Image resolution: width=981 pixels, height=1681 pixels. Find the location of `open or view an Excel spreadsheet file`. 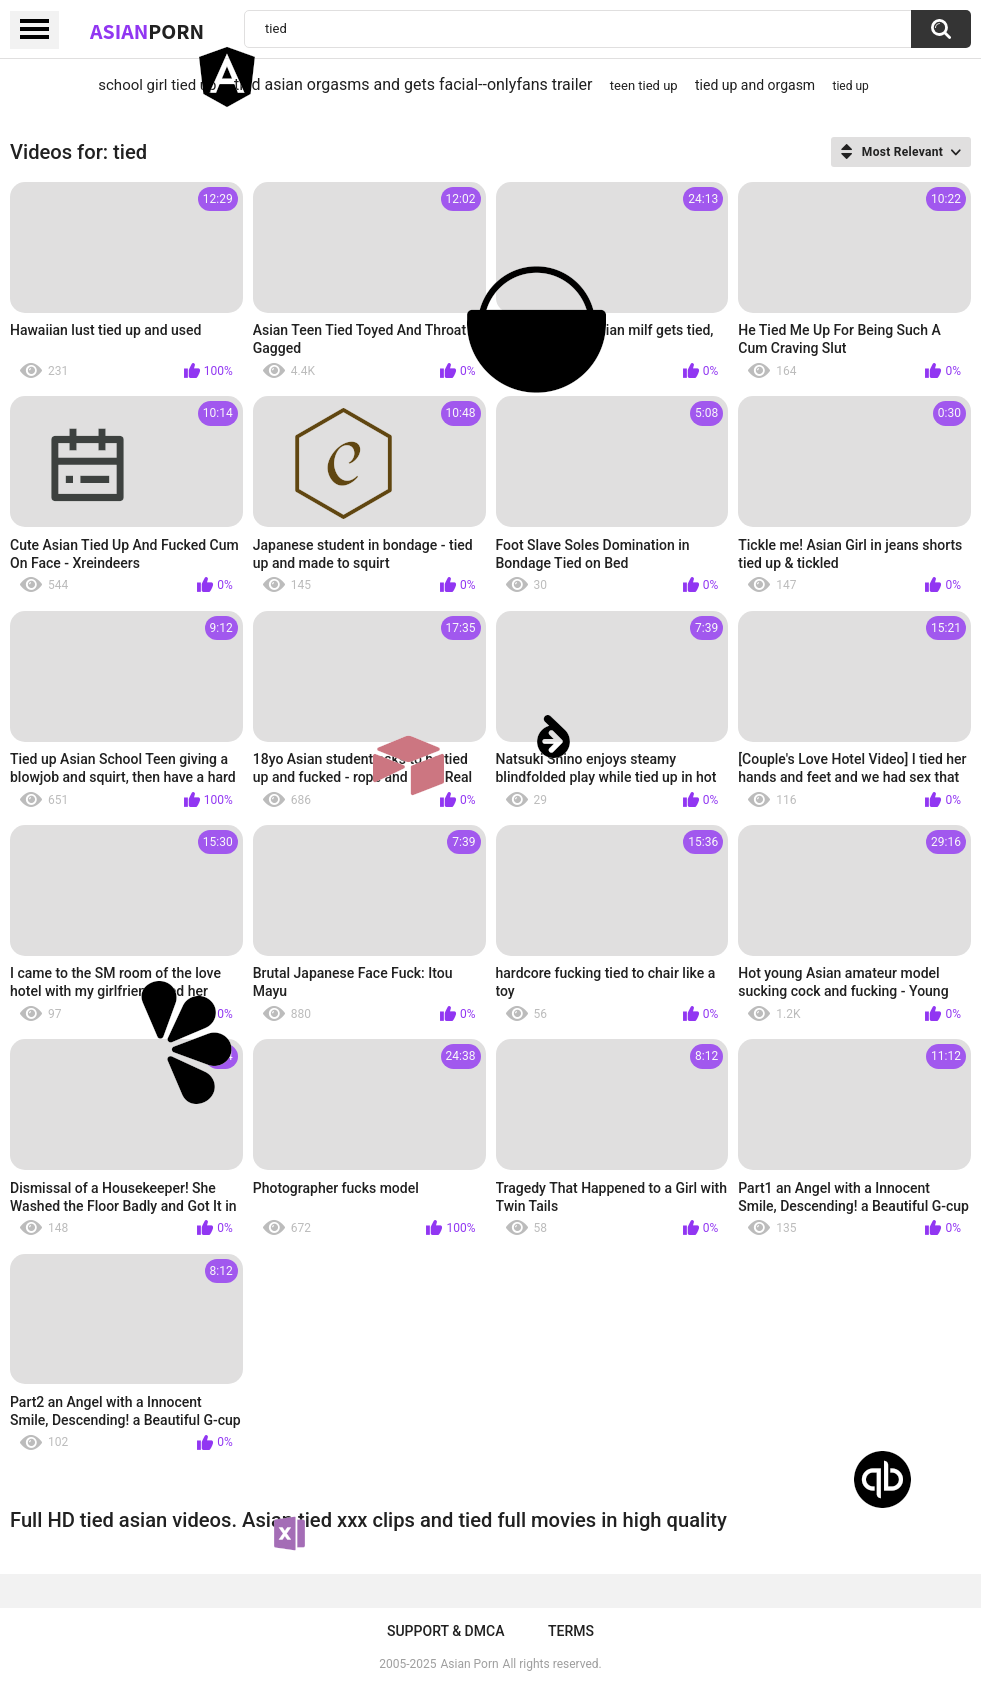

open or view an Excel spreadsheet file is located at coordinates (289, 1533).